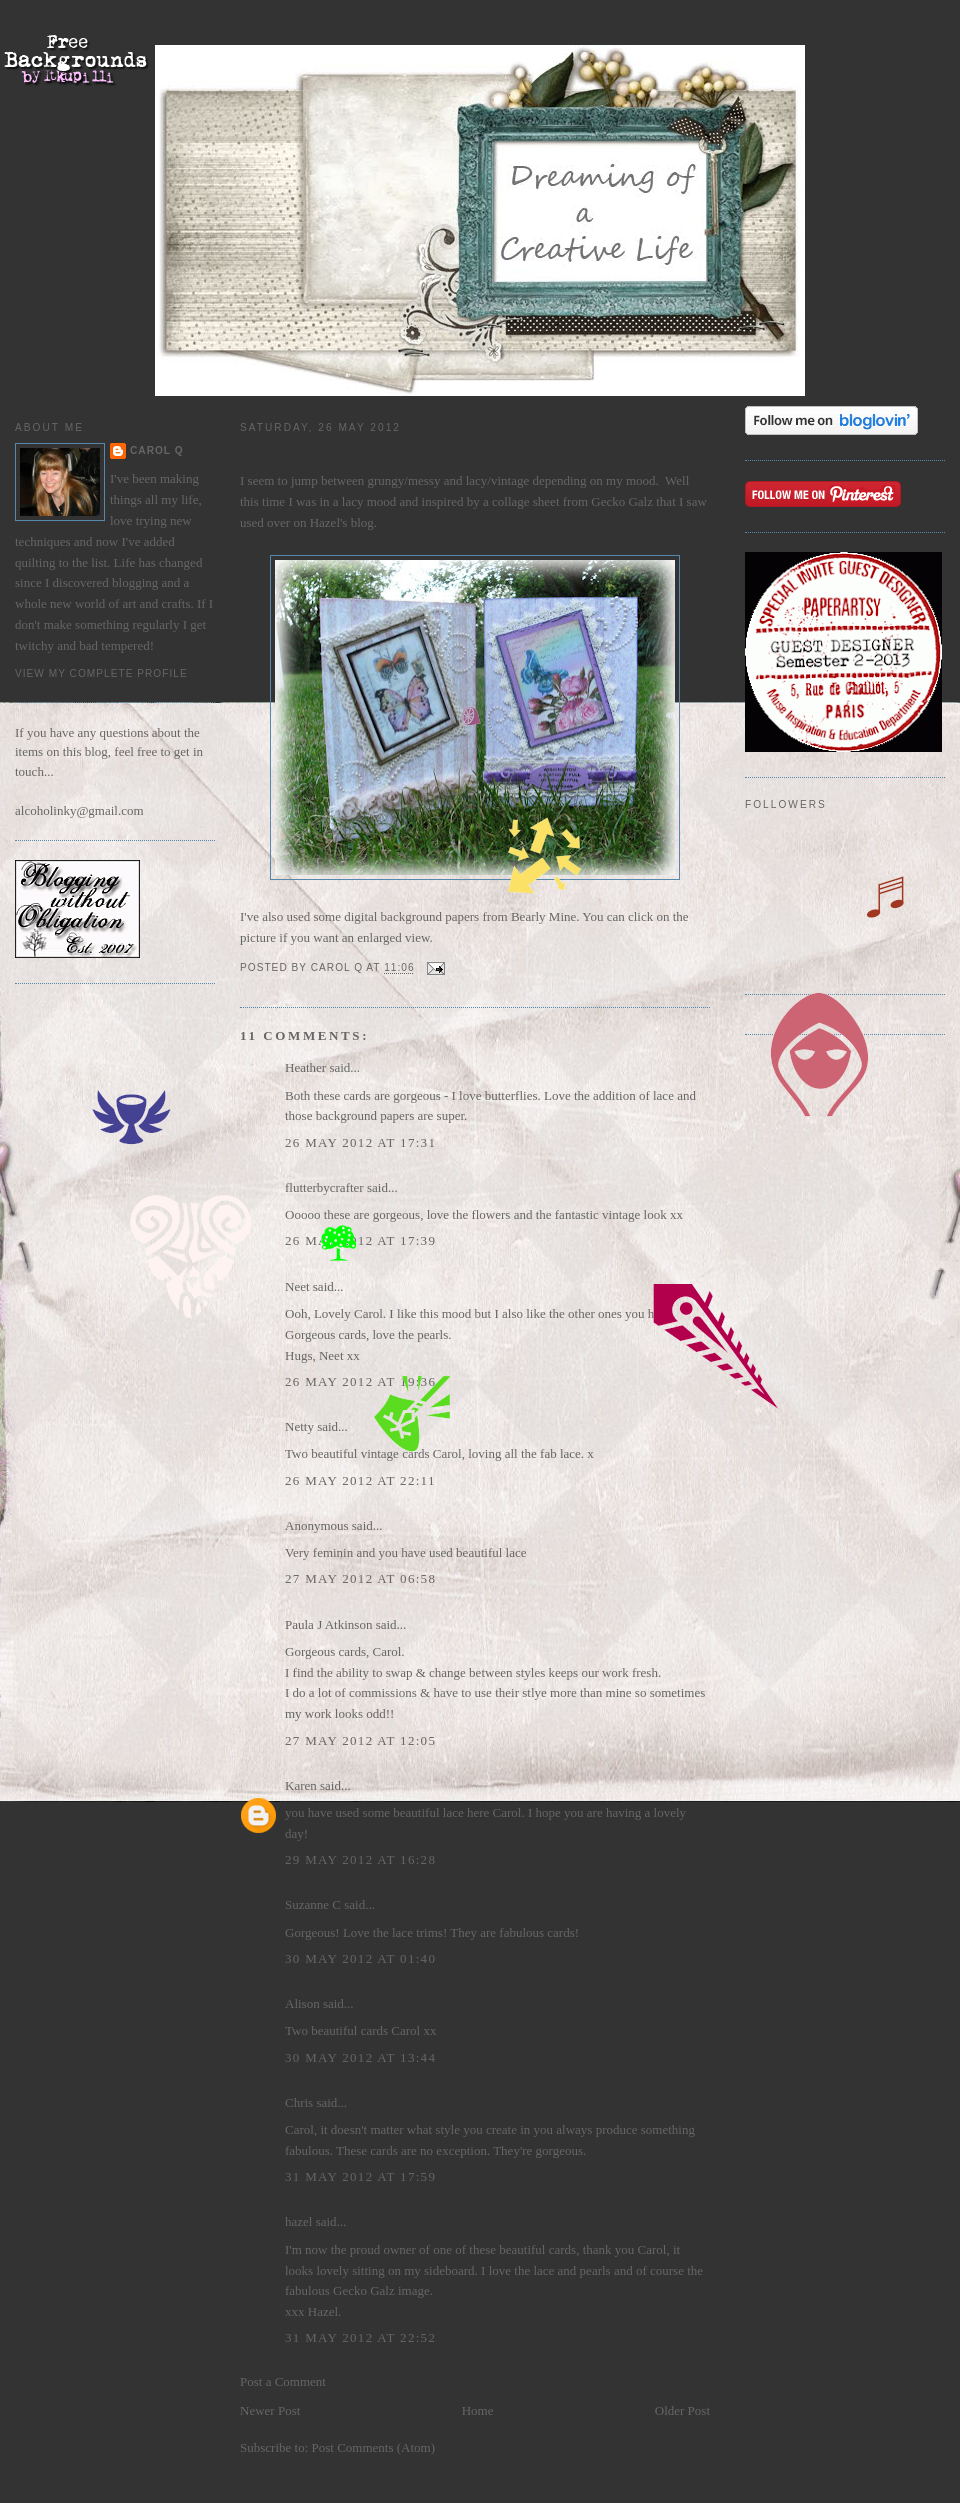  I want to click on indicates citrus or lemon flavor/ingredient, so click(471, 716).